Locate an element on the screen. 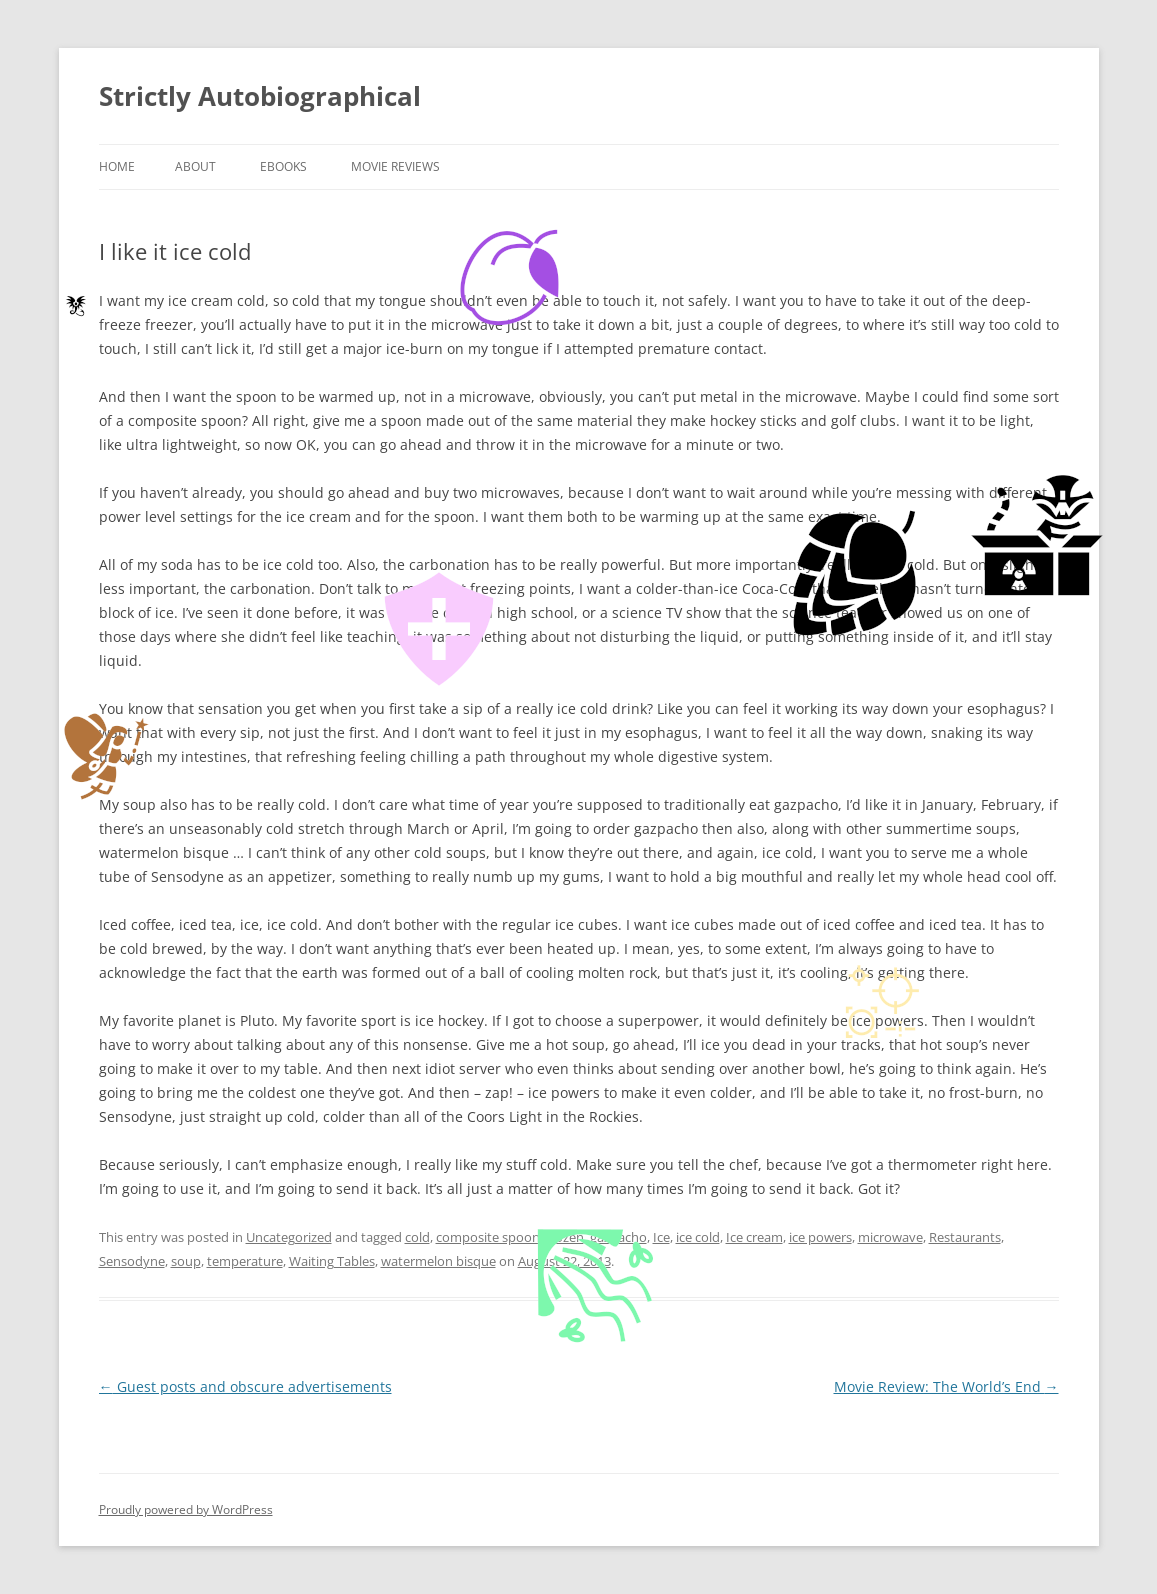 This screenshot has width=1157, height=1594. indicates a character has the bad breath status effect is located at coordinates (596, 1288).